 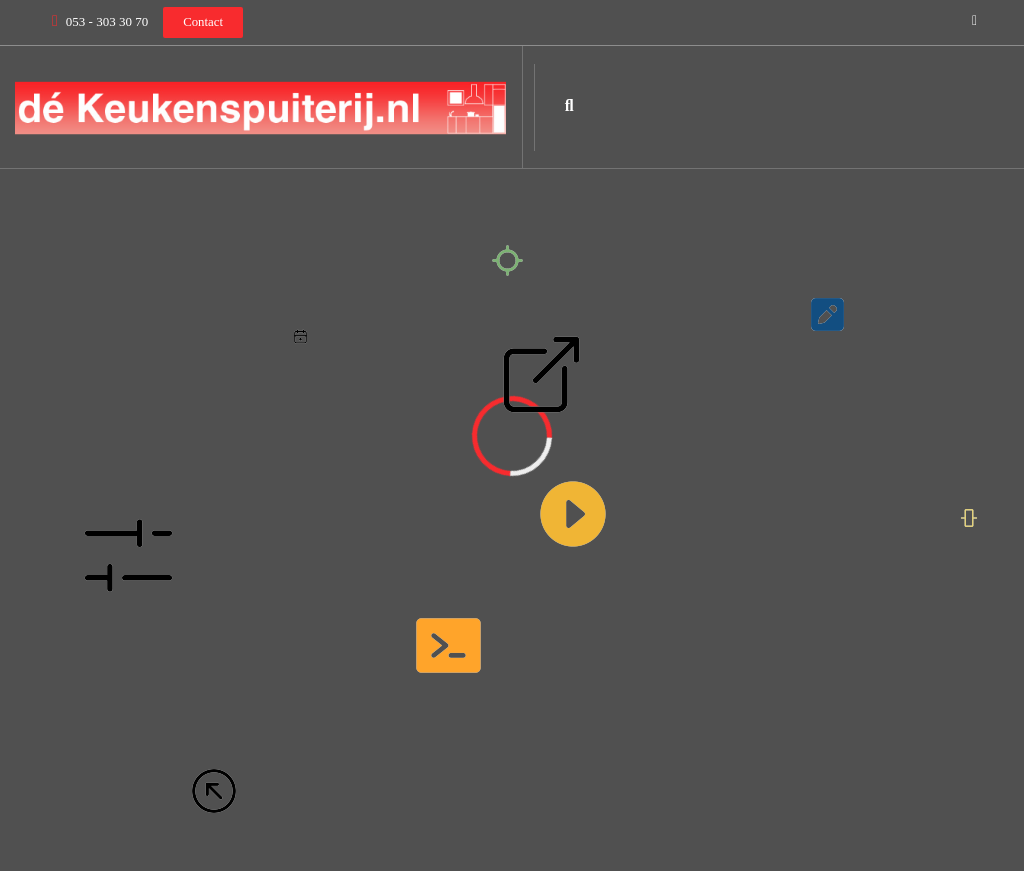 I want to click on navigate back to previous screen, so click(x=214, y=791).